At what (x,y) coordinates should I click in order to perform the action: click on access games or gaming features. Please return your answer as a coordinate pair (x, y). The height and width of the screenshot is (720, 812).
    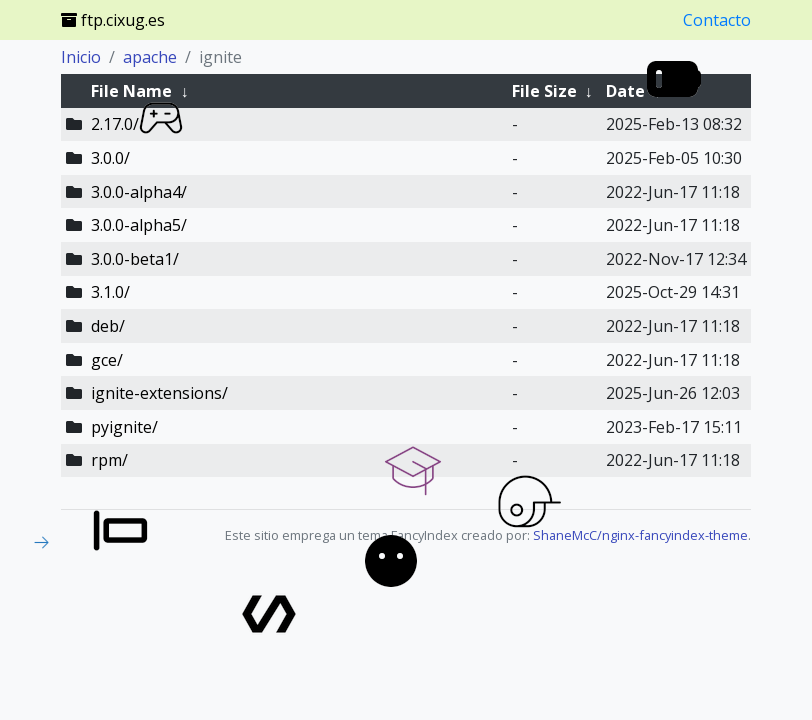
    Looking at the image, I should click on (161, 118).